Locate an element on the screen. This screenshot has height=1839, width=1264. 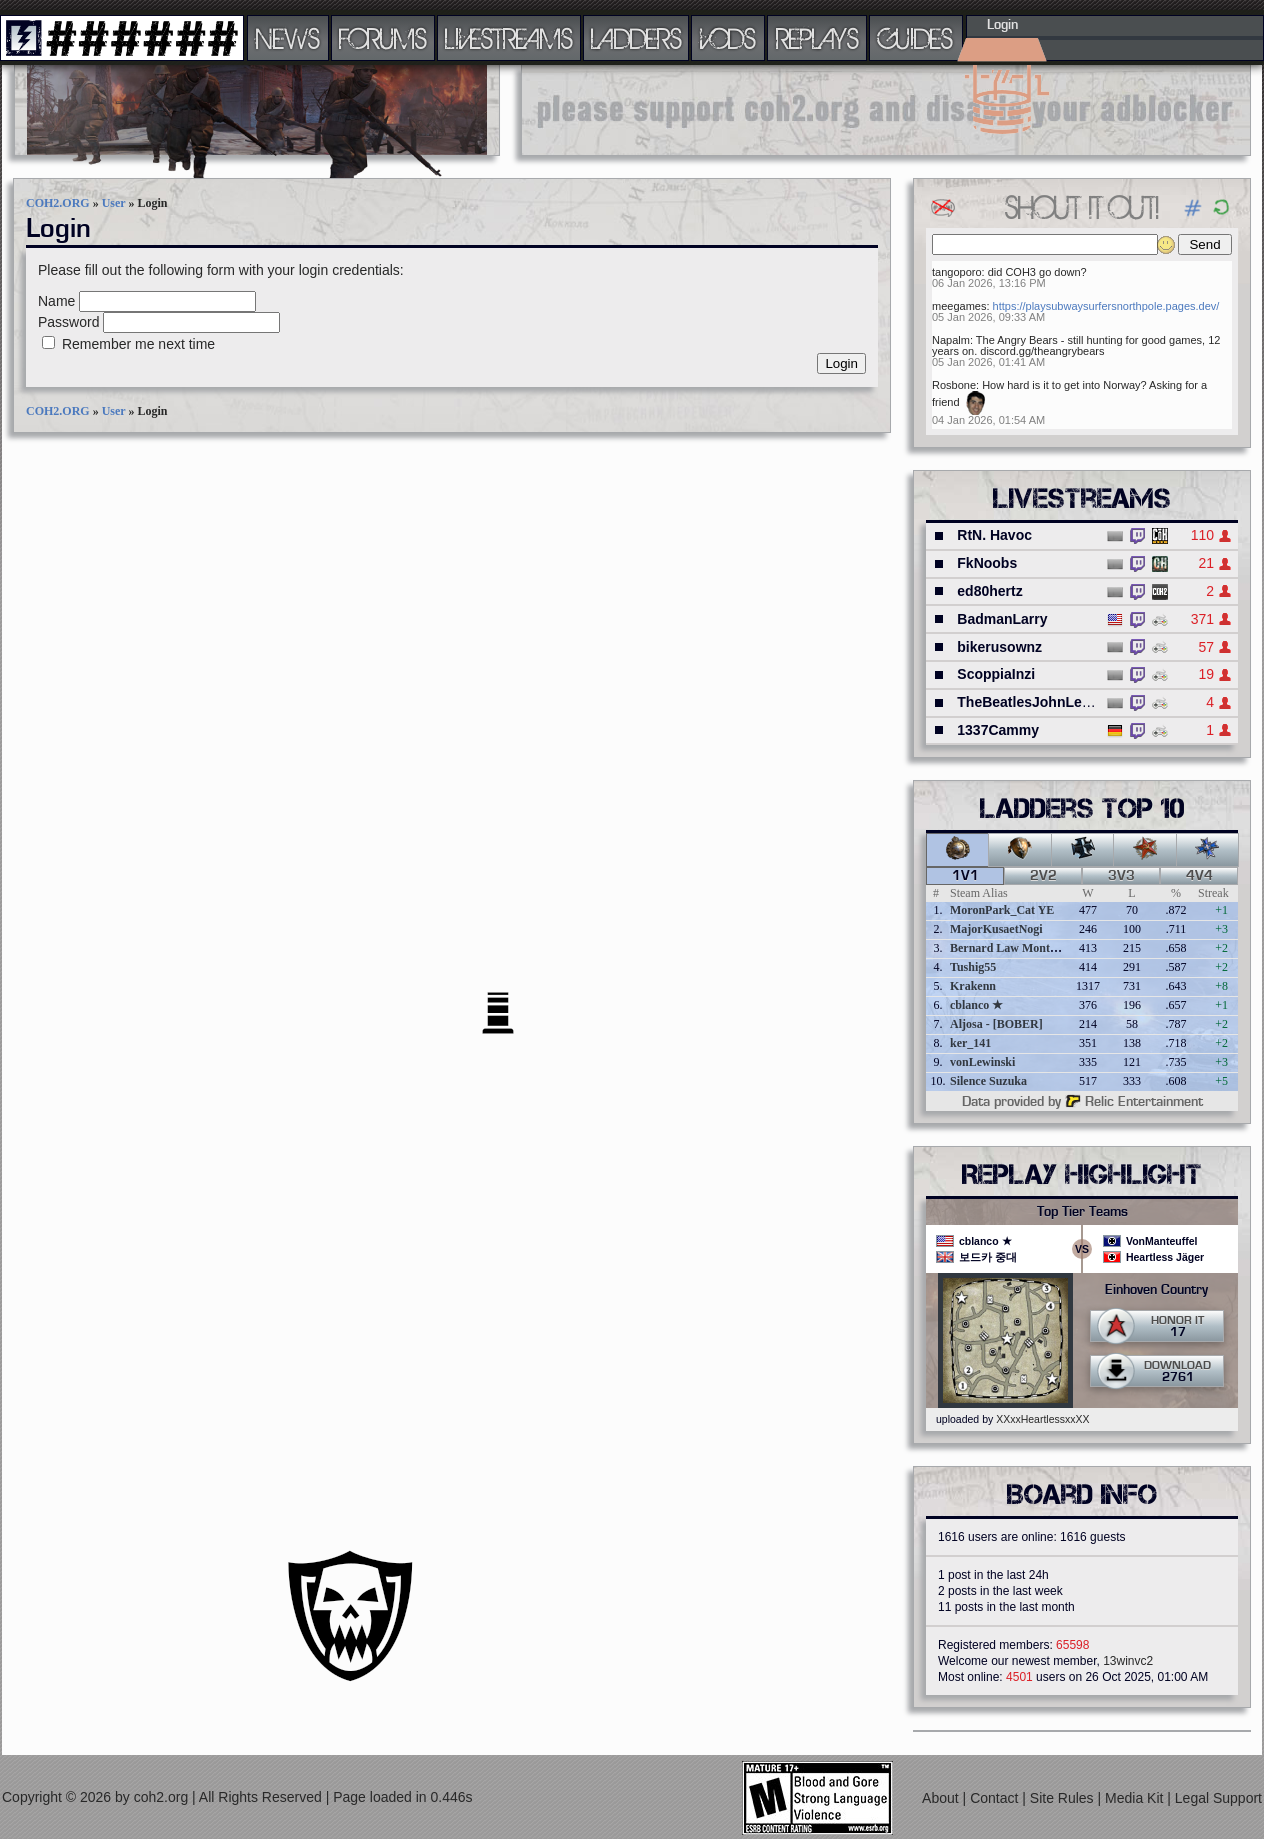
access water or resource collection point is located at coordinates (1002, 86).